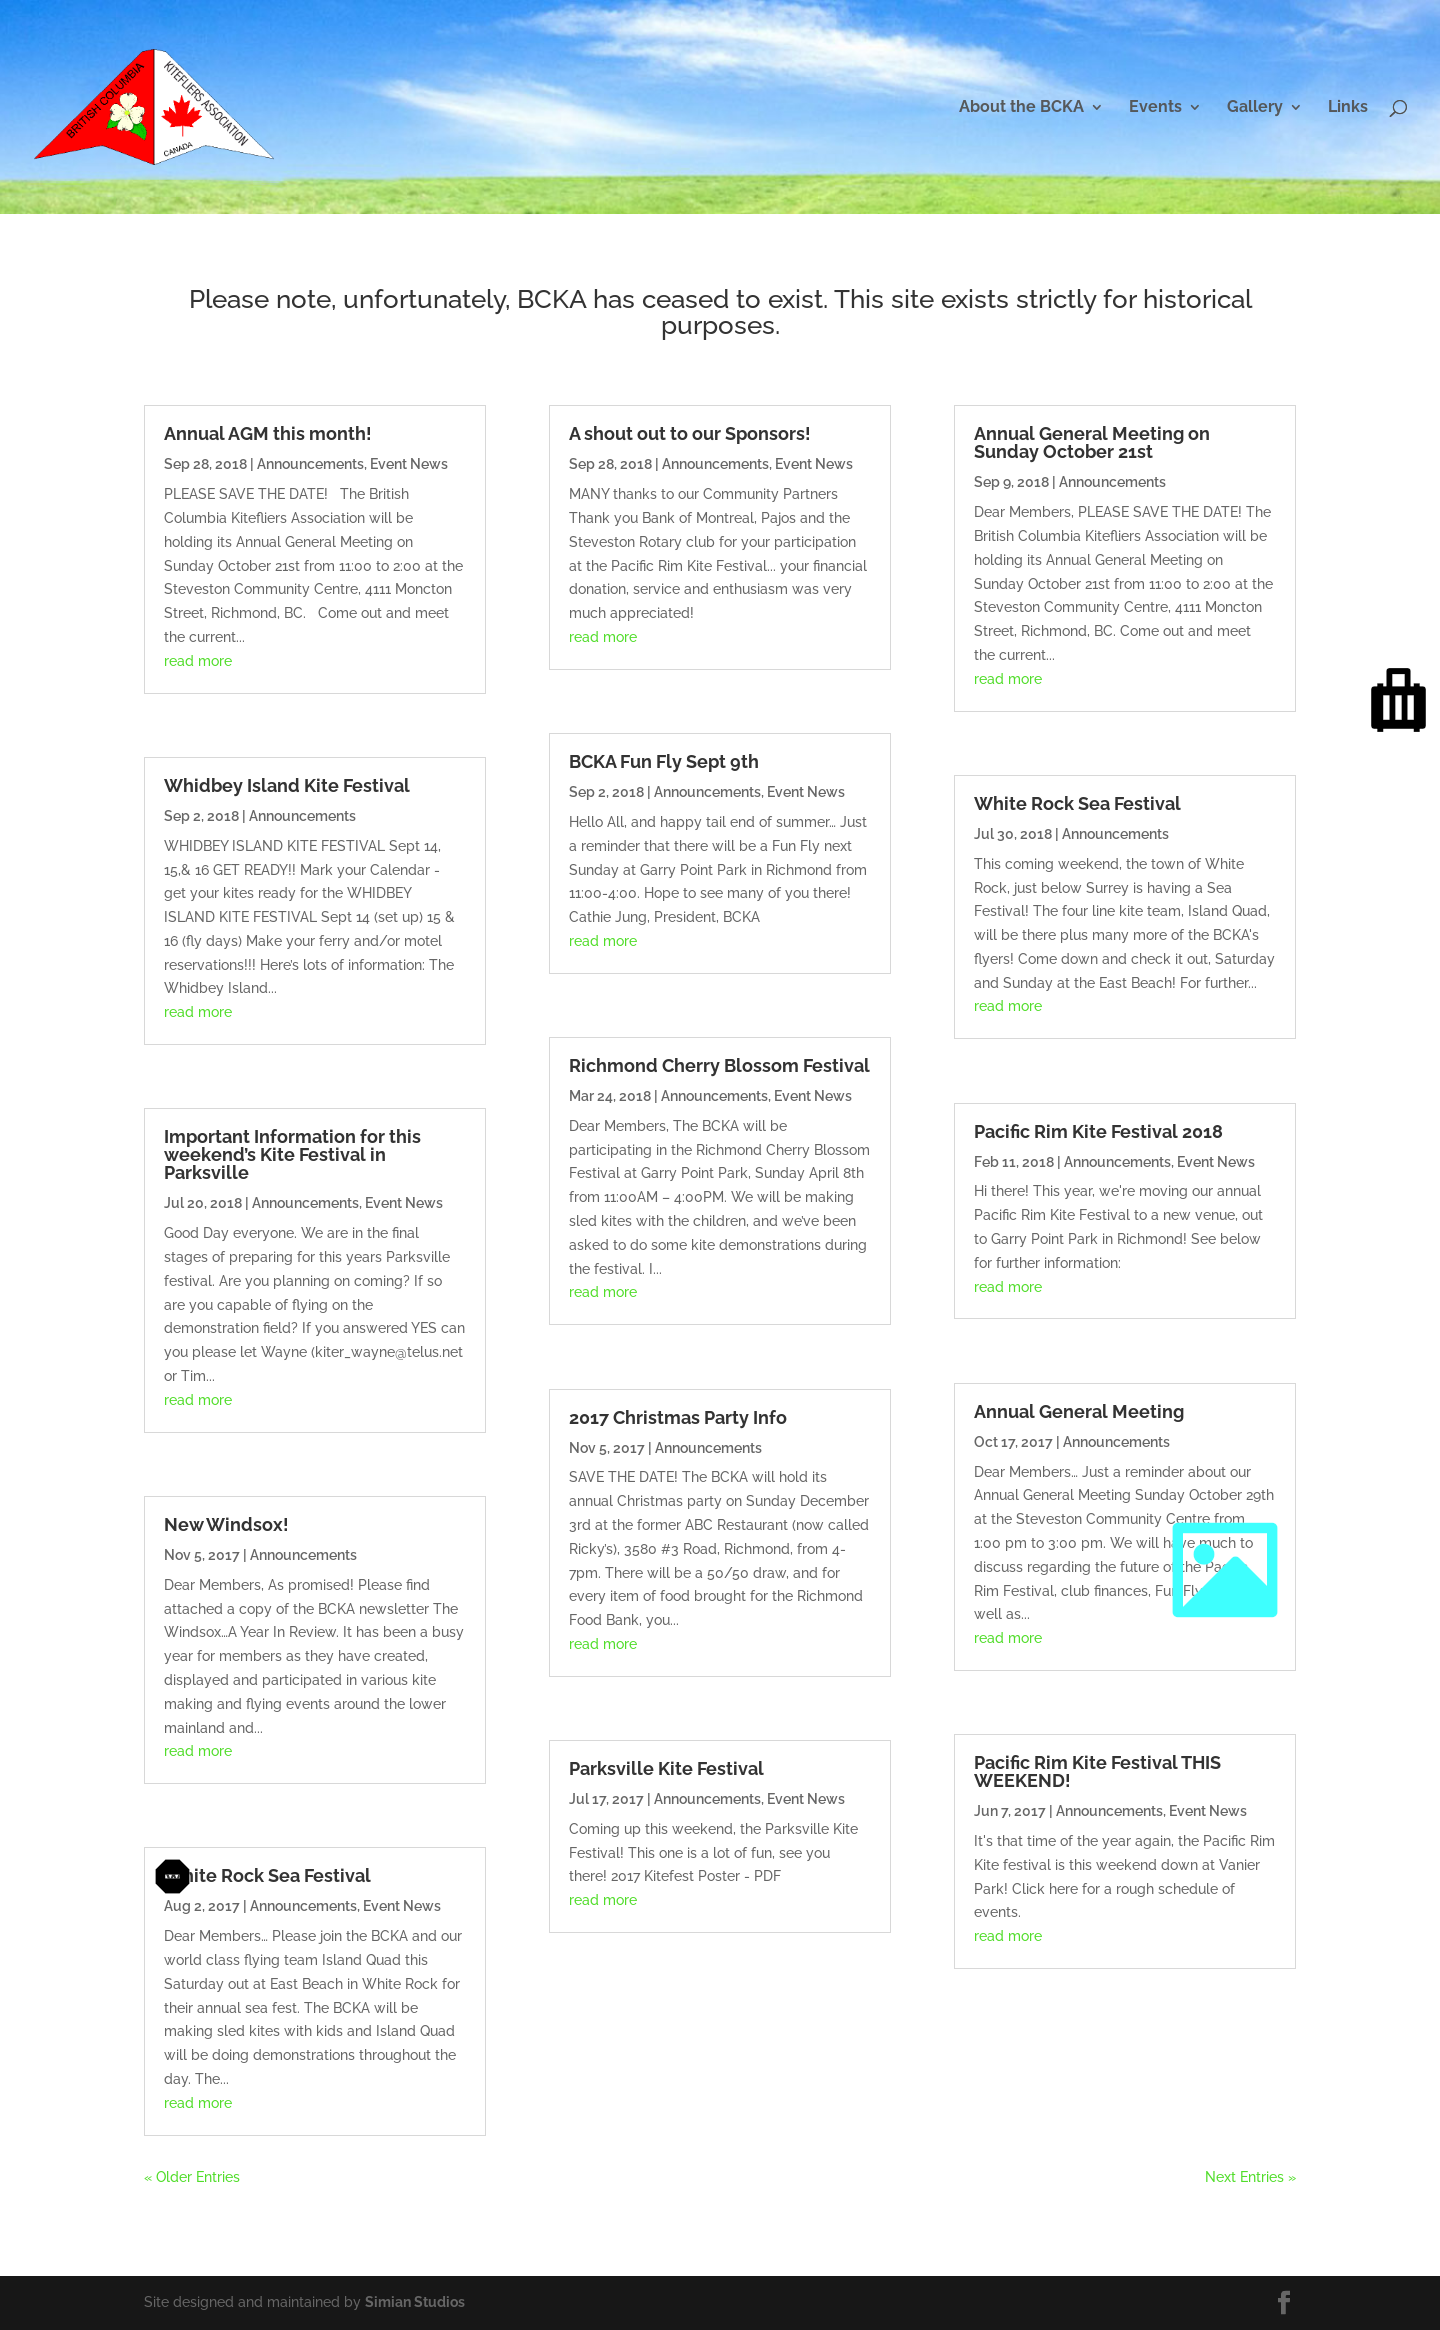  I want to click on view image or photo, so click(1225, 1570).